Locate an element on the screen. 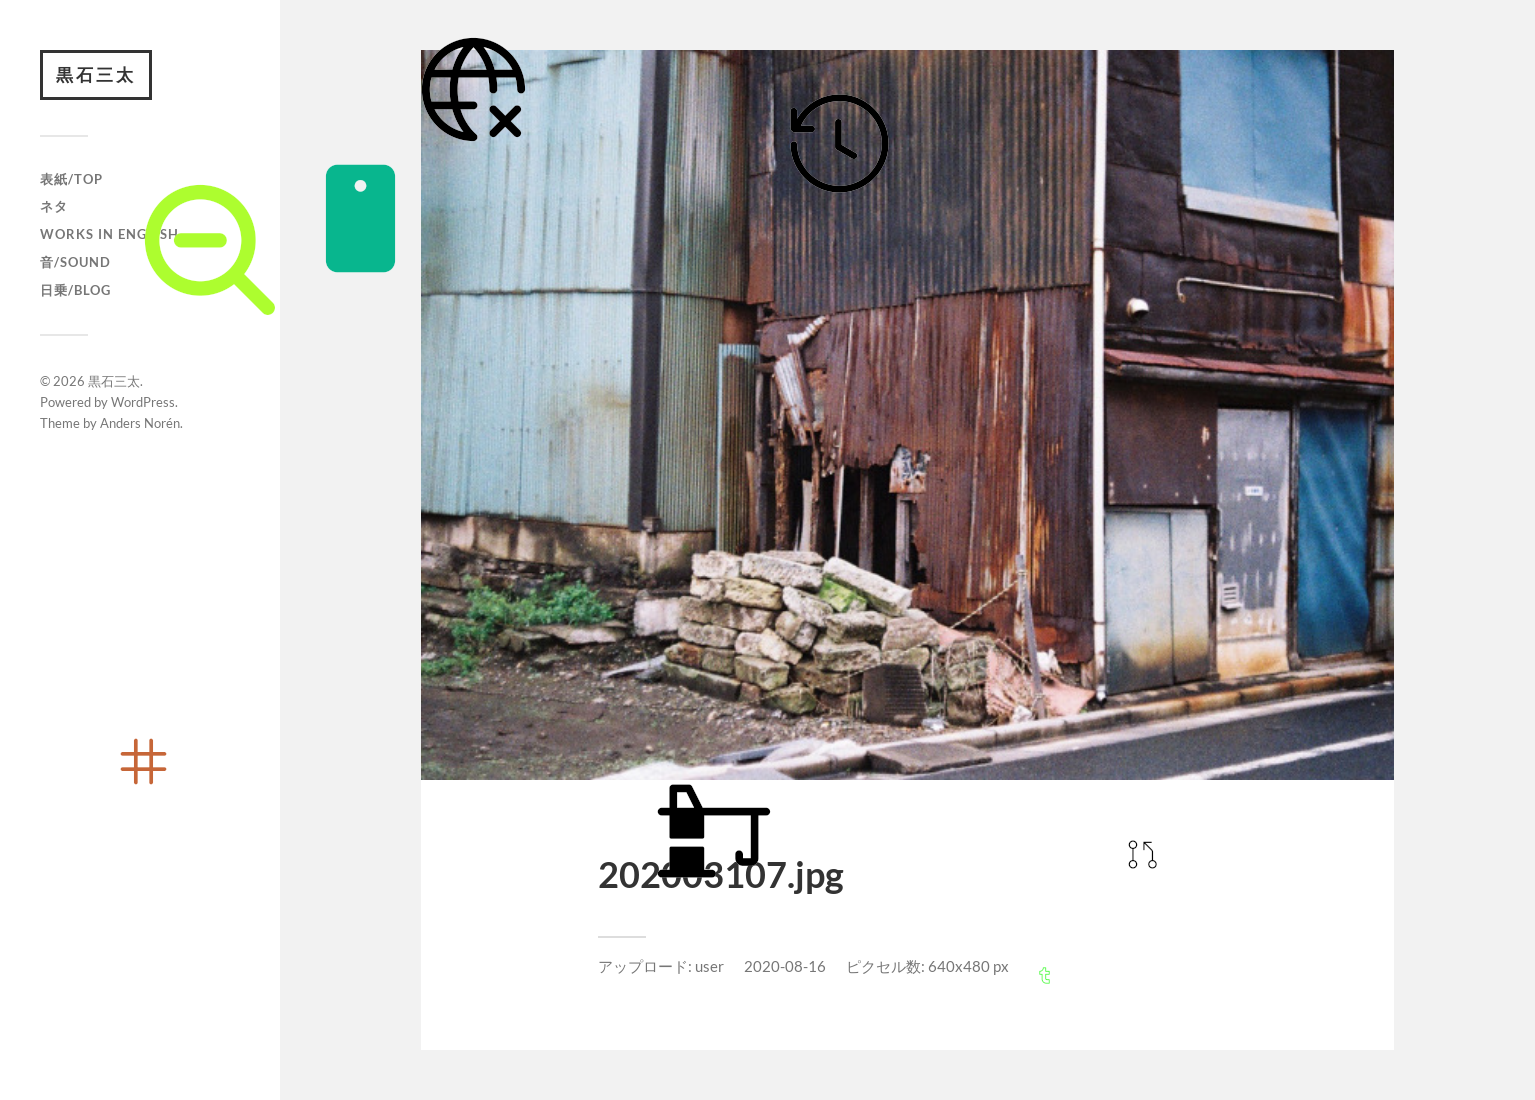 This screenshot has height=1100, width=1535. create a new pull request is located at coordinates (1141, 854).